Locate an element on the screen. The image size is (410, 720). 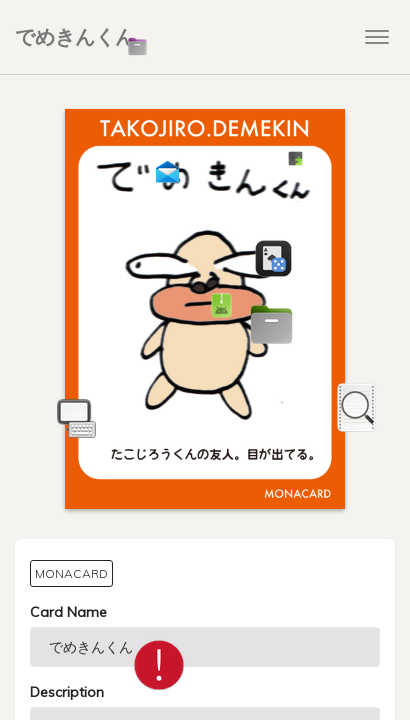
android app package file (APK) ready for installation is located at coordinates (221, 305).